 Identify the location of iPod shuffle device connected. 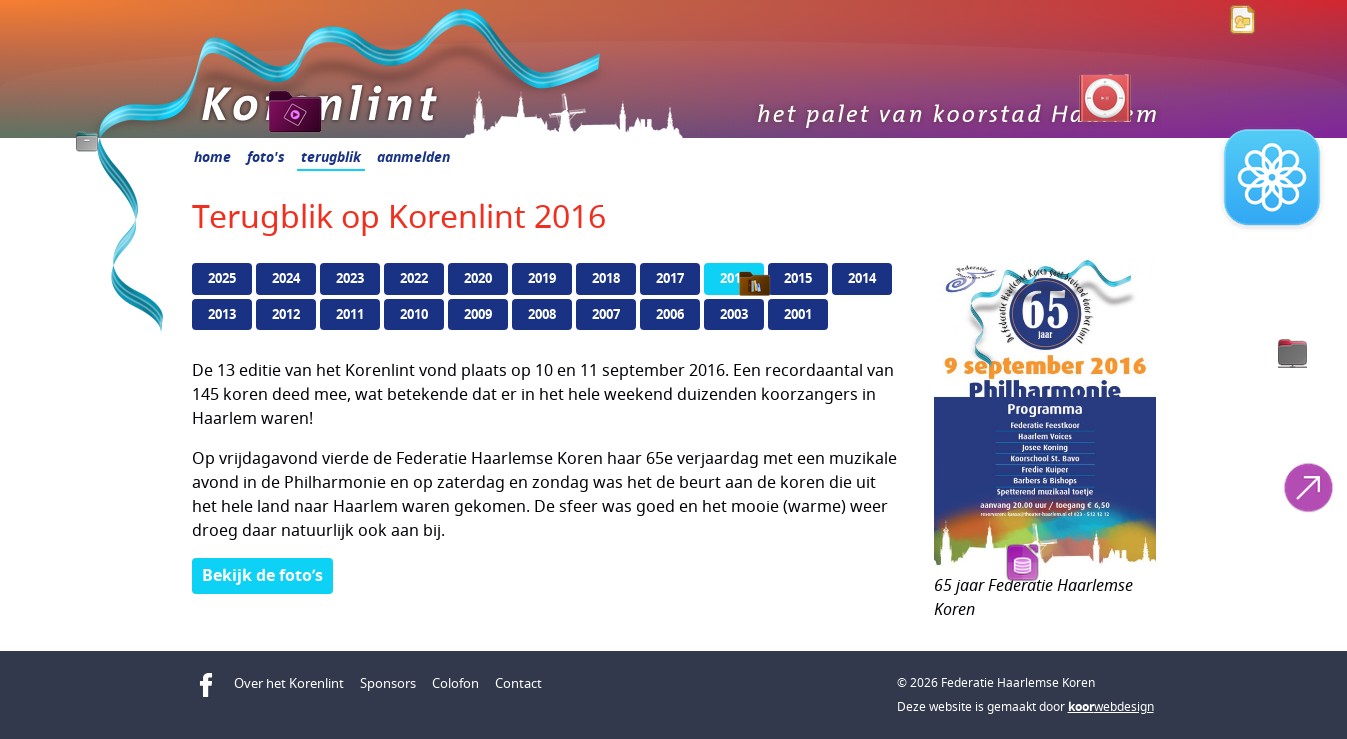
(1105, 98).